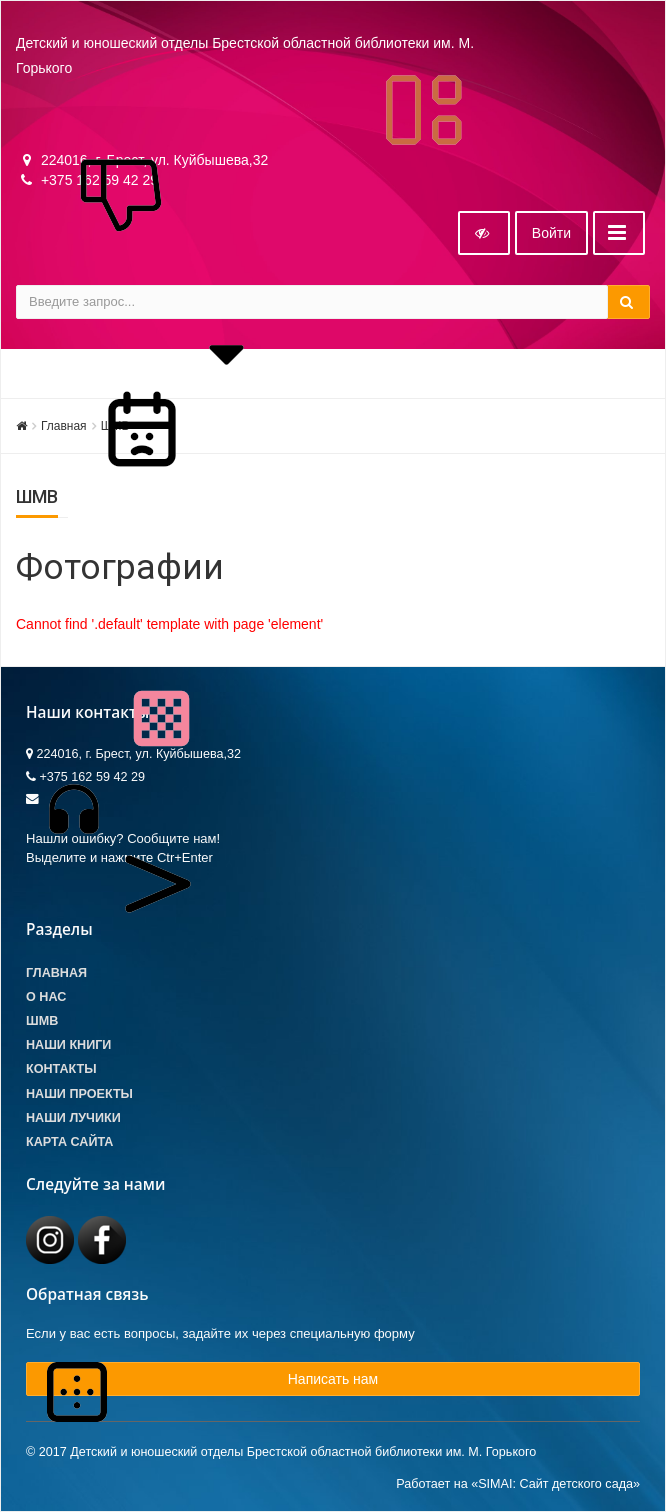 The width and height of the screenshot is (666, 1512). Describe the element at coordinates (421, 110) in the screenshot. I see `toggle editor layout view` at that location.